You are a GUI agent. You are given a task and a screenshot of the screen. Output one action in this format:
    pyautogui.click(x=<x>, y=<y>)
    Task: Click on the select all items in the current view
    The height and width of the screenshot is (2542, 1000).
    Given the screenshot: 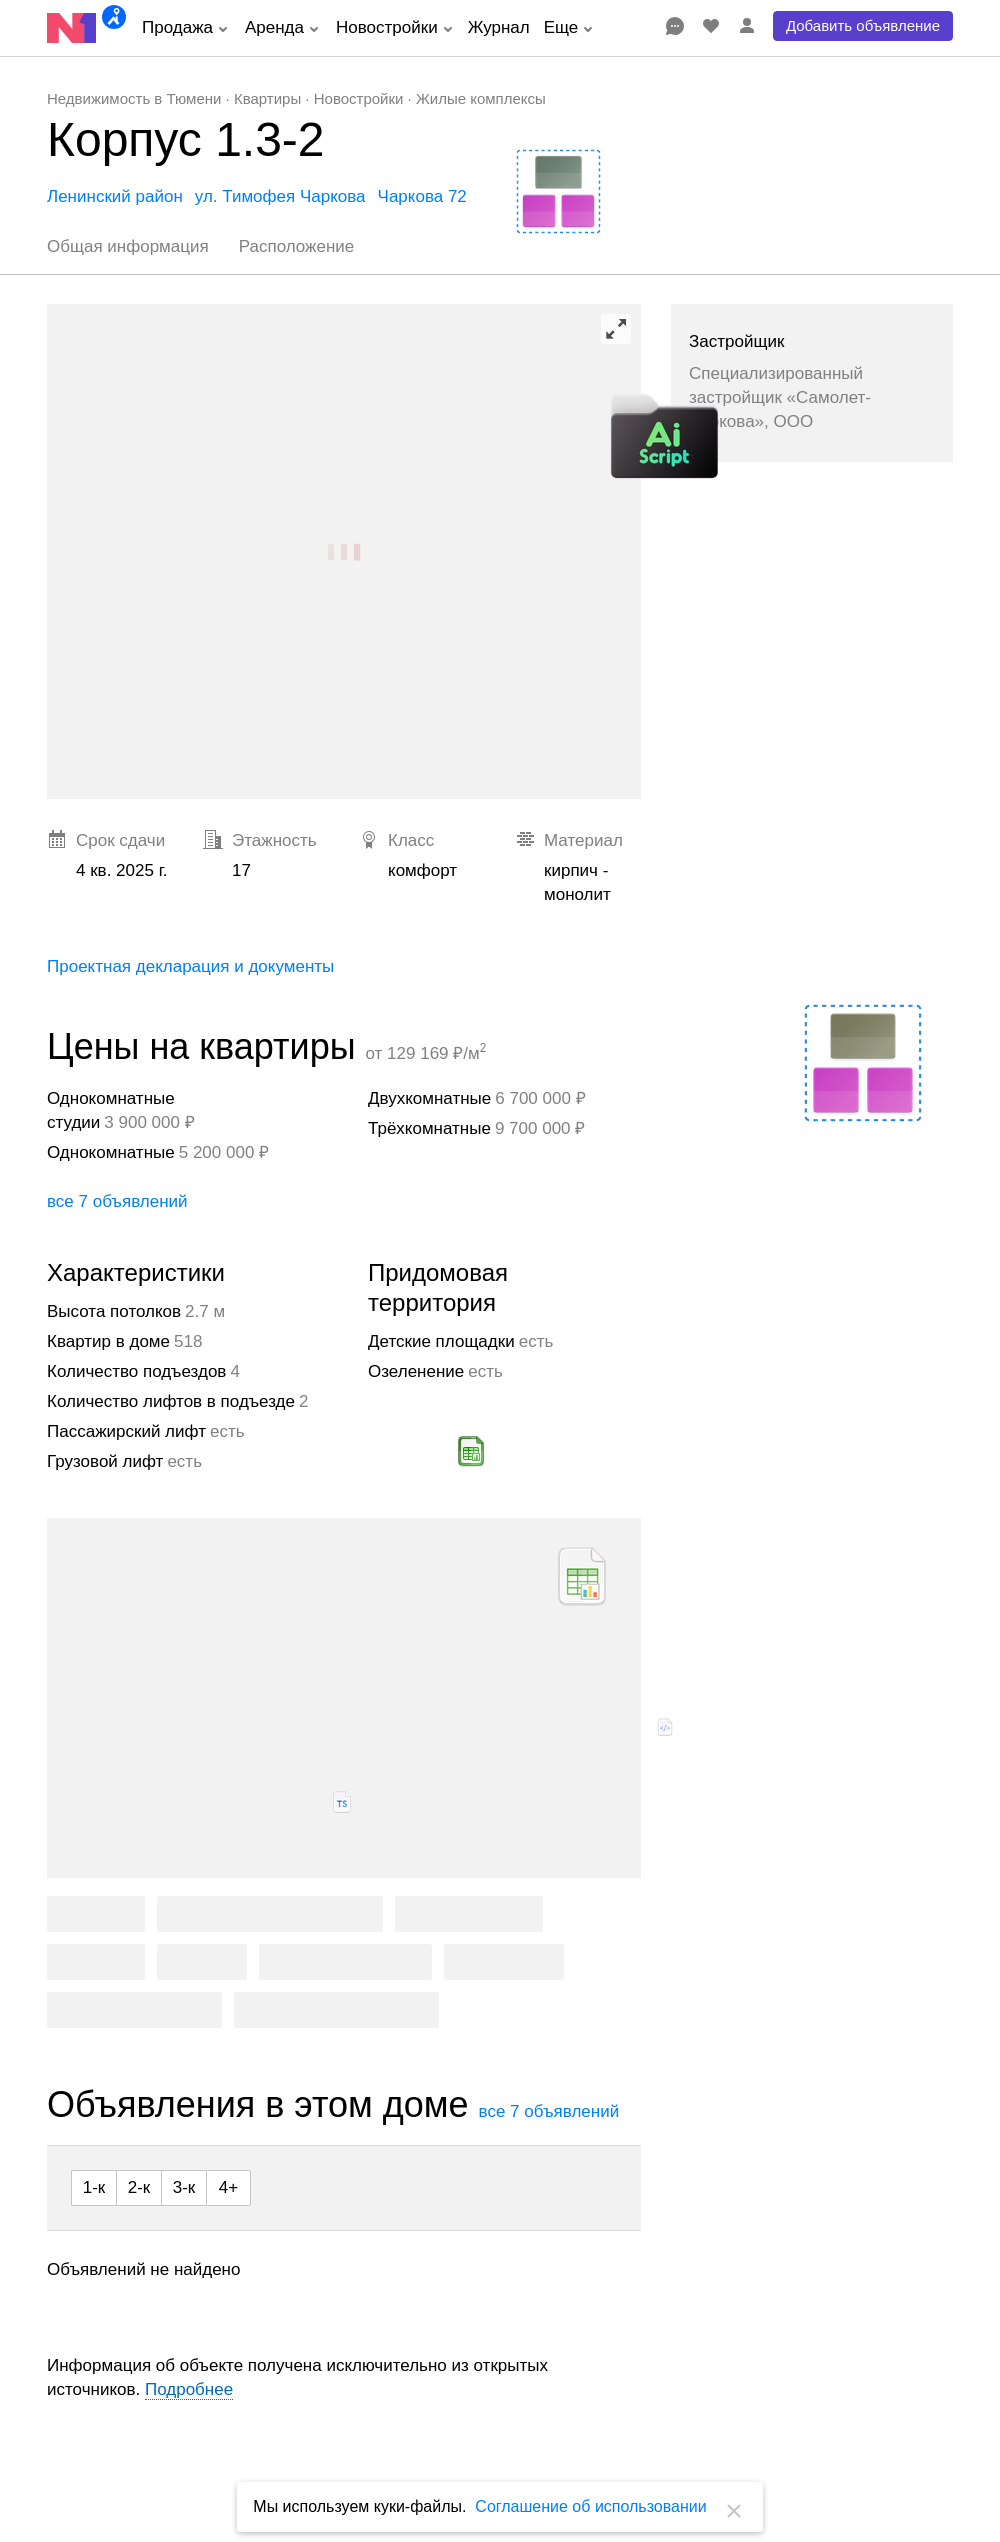 What is the action you would take?
    pyautogui.click(x=558, y=191)
    